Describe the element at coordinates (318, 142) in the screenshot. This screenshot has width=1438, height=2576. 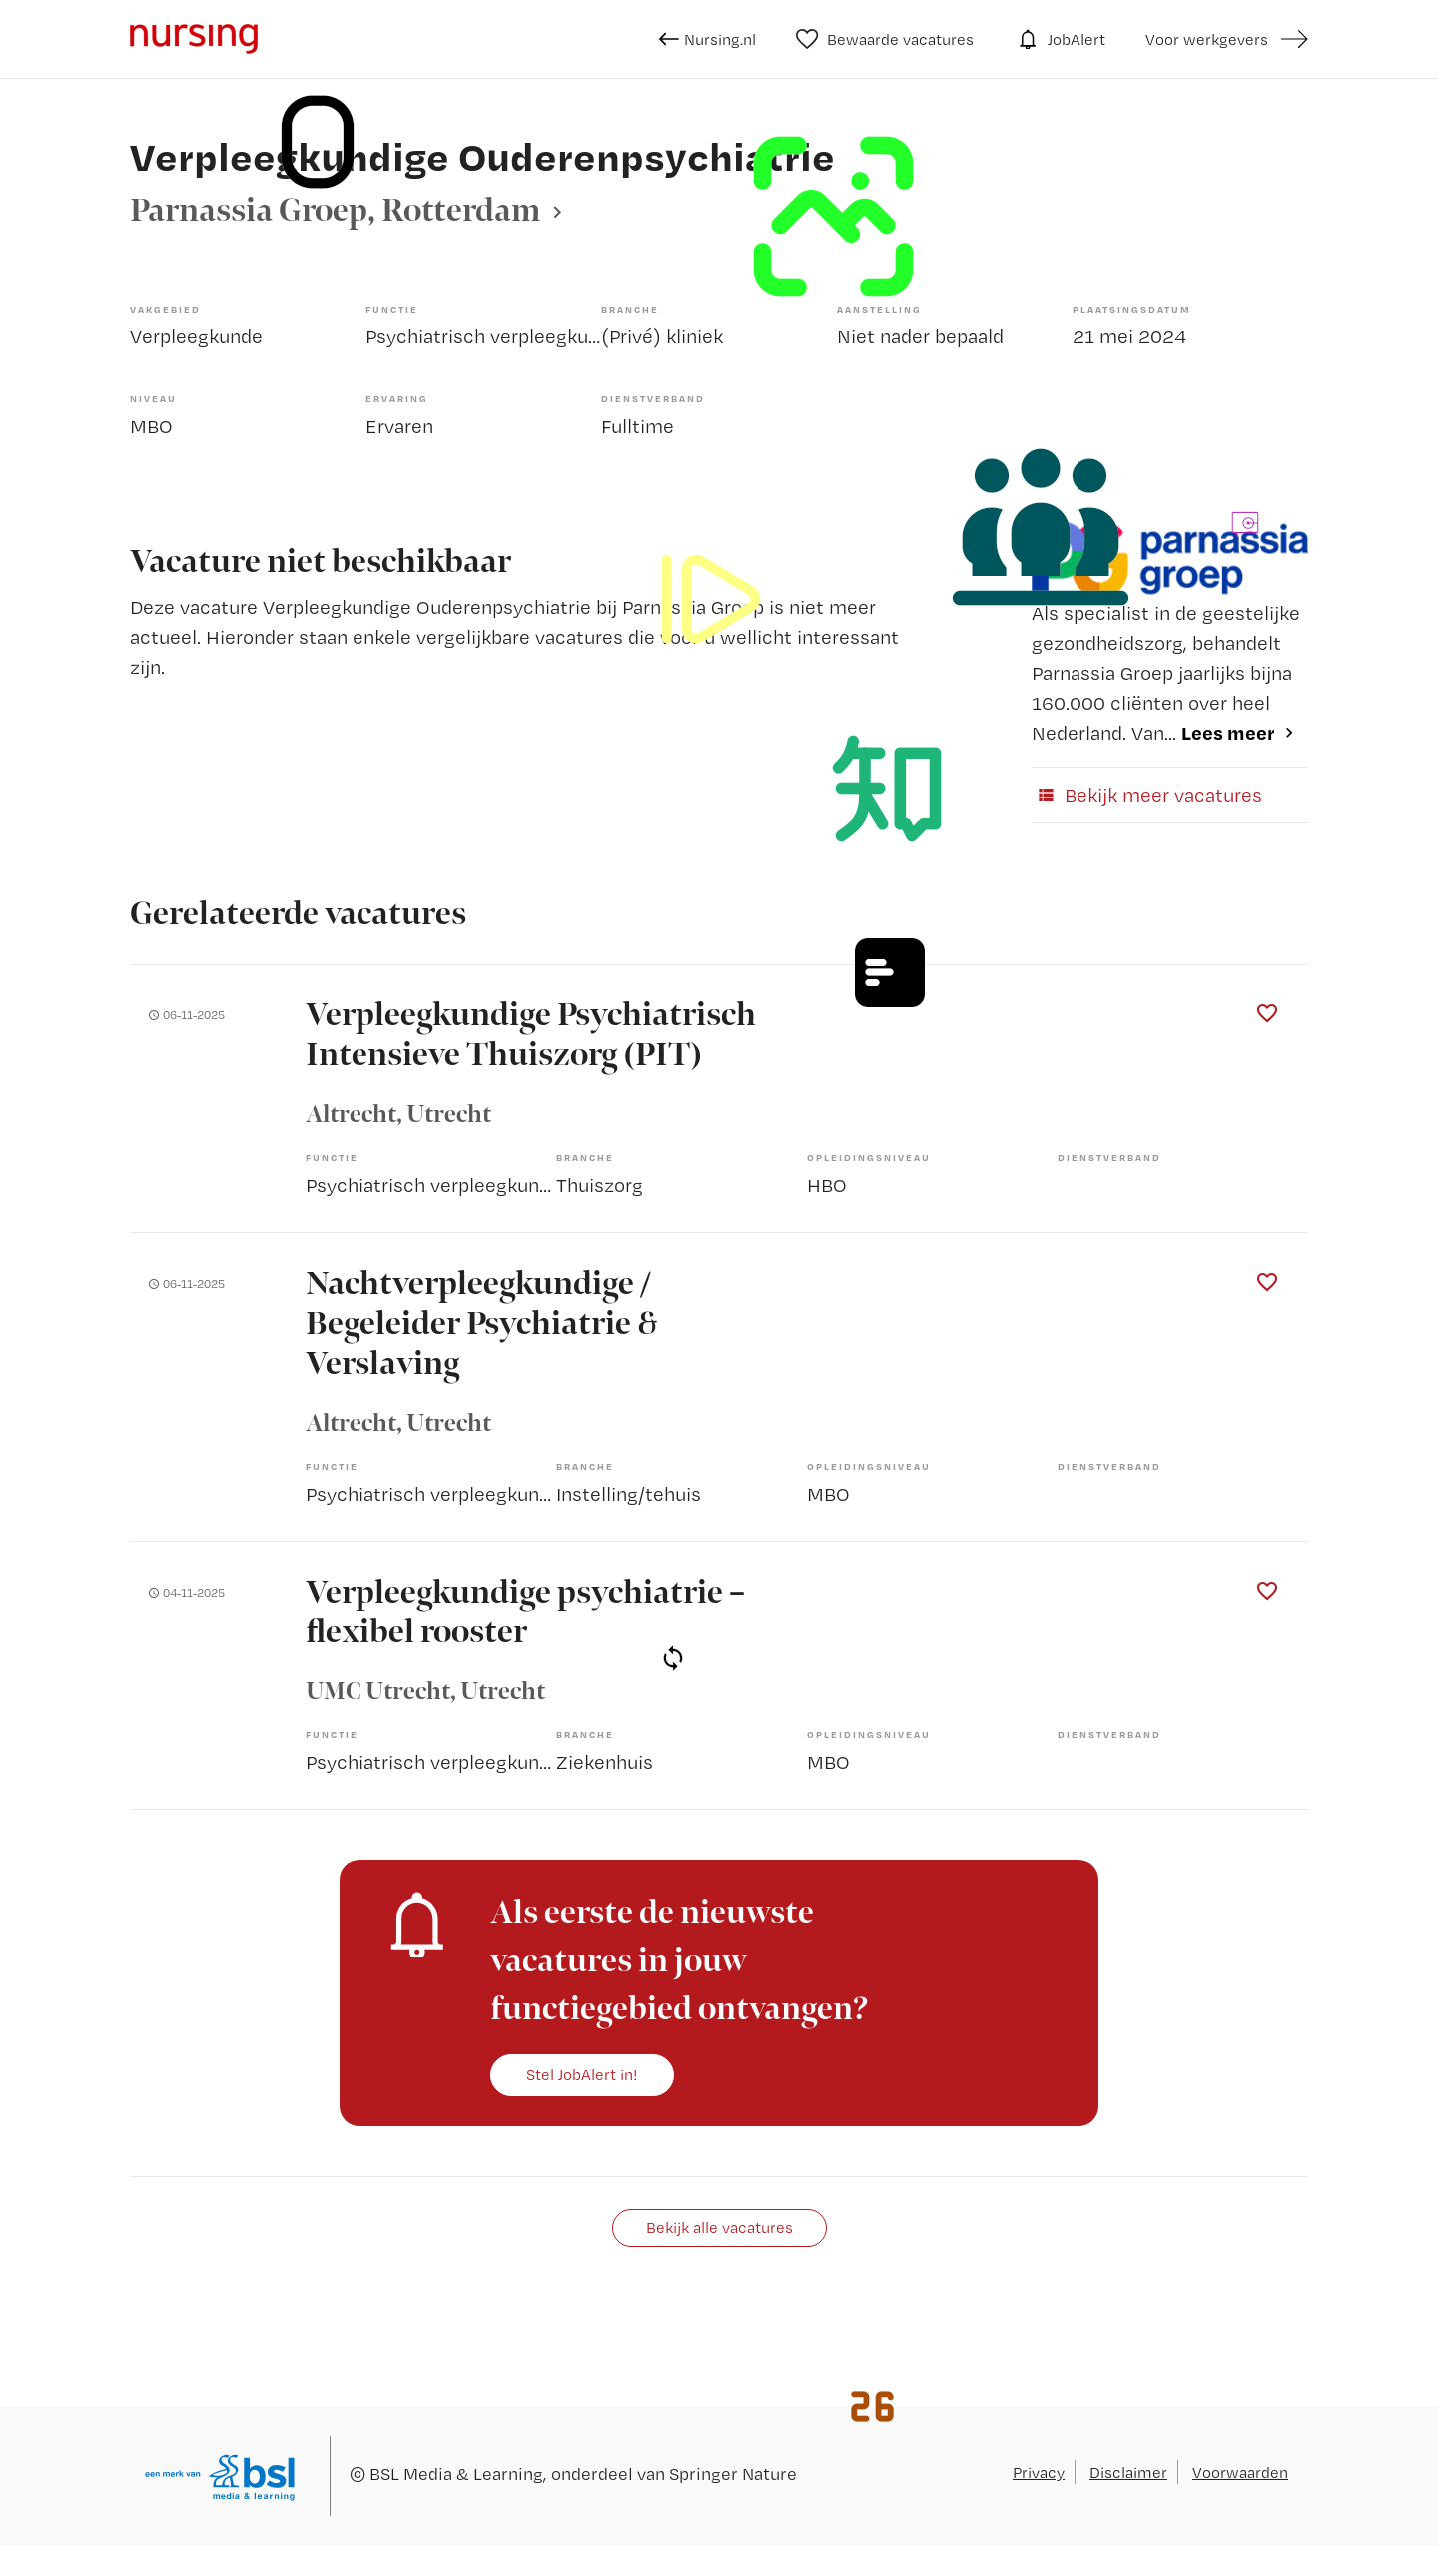
I see `the letter "o" character or text indicator` at that location.